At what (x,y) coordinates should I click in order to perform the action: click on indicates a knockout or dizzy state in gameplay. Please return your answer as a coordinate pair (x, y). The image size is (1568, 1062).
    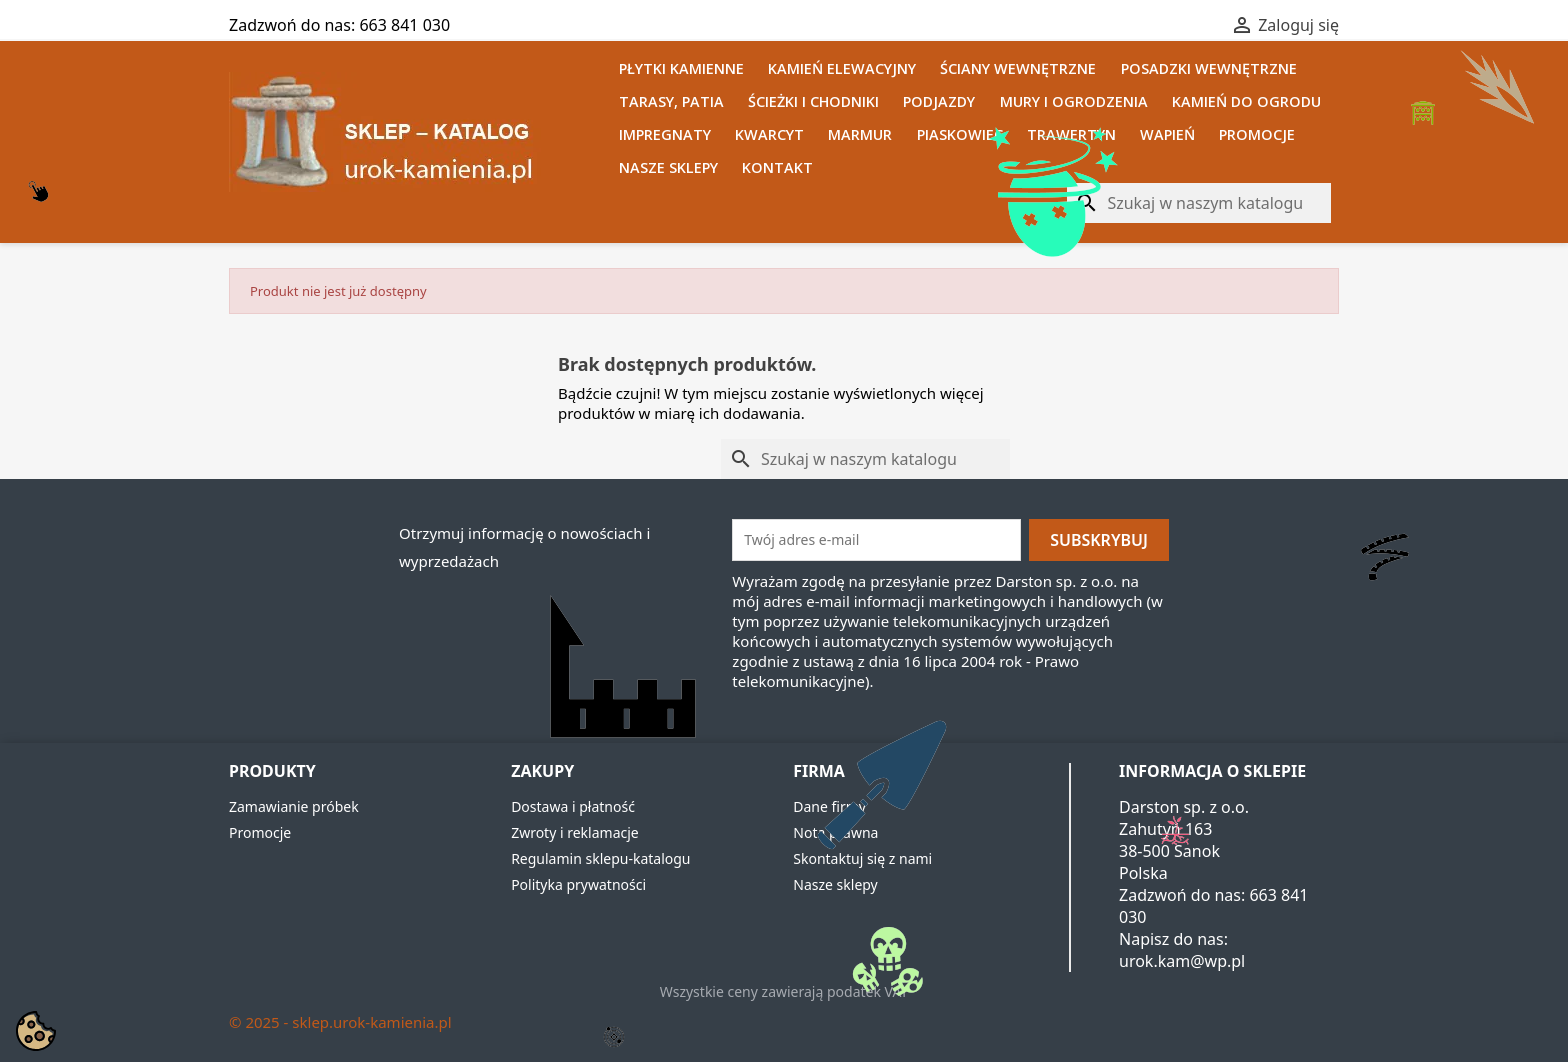
    Looking at the image, I should click on (1053, 192).